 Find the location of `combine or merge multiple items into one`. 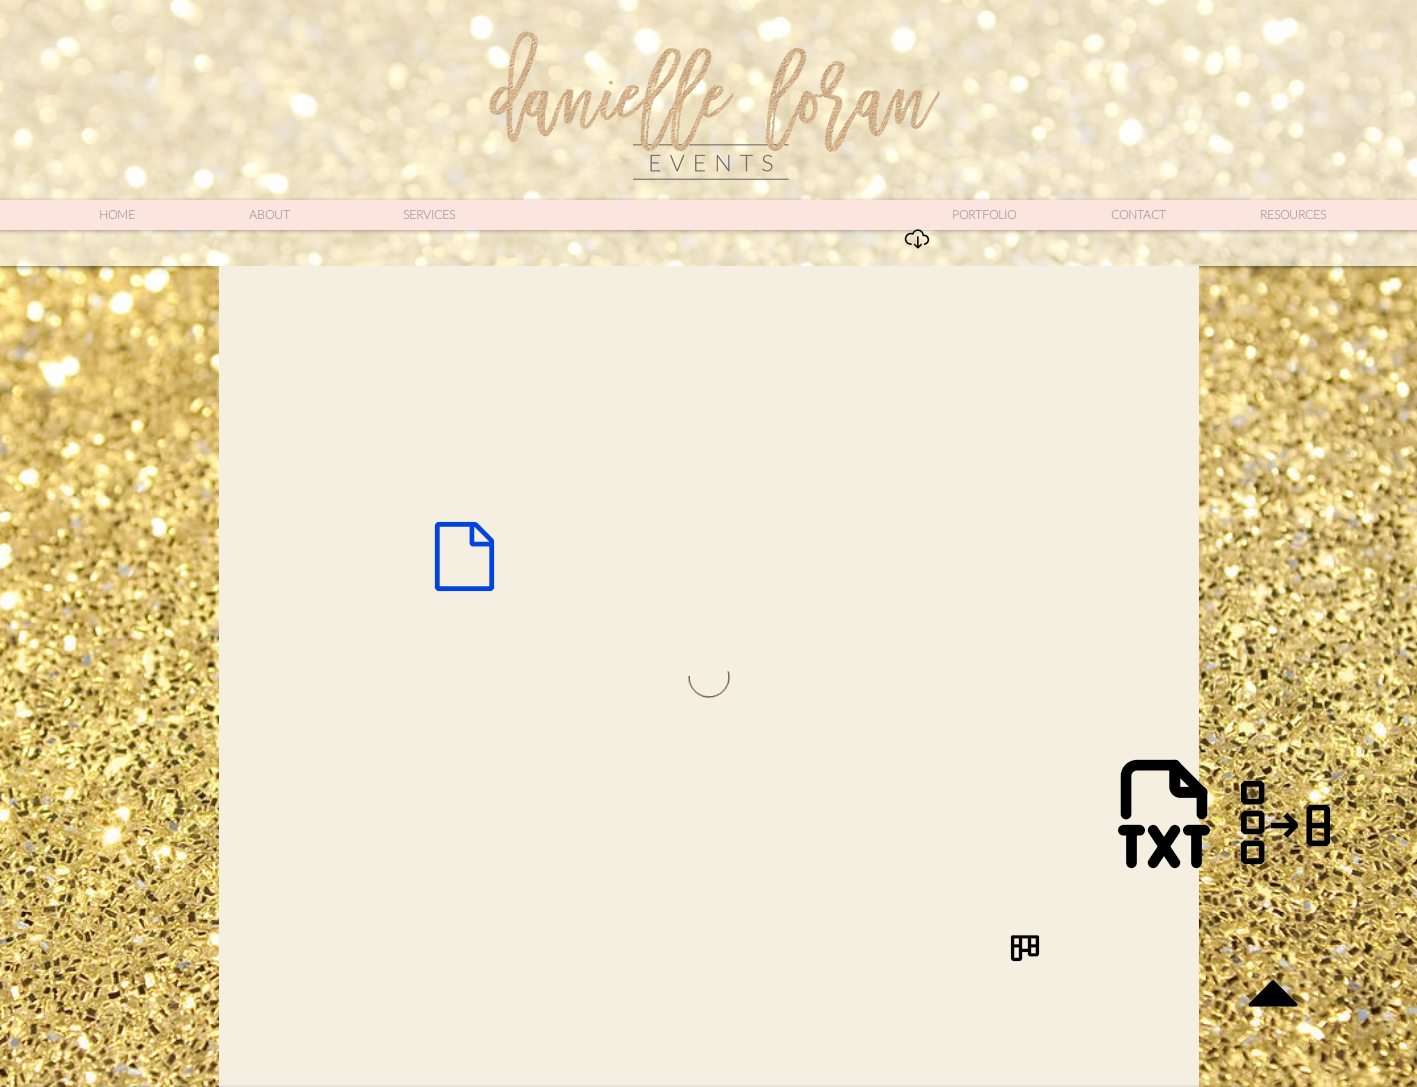

combine or merge multiple items into one is located at coordinates (1282, 822).